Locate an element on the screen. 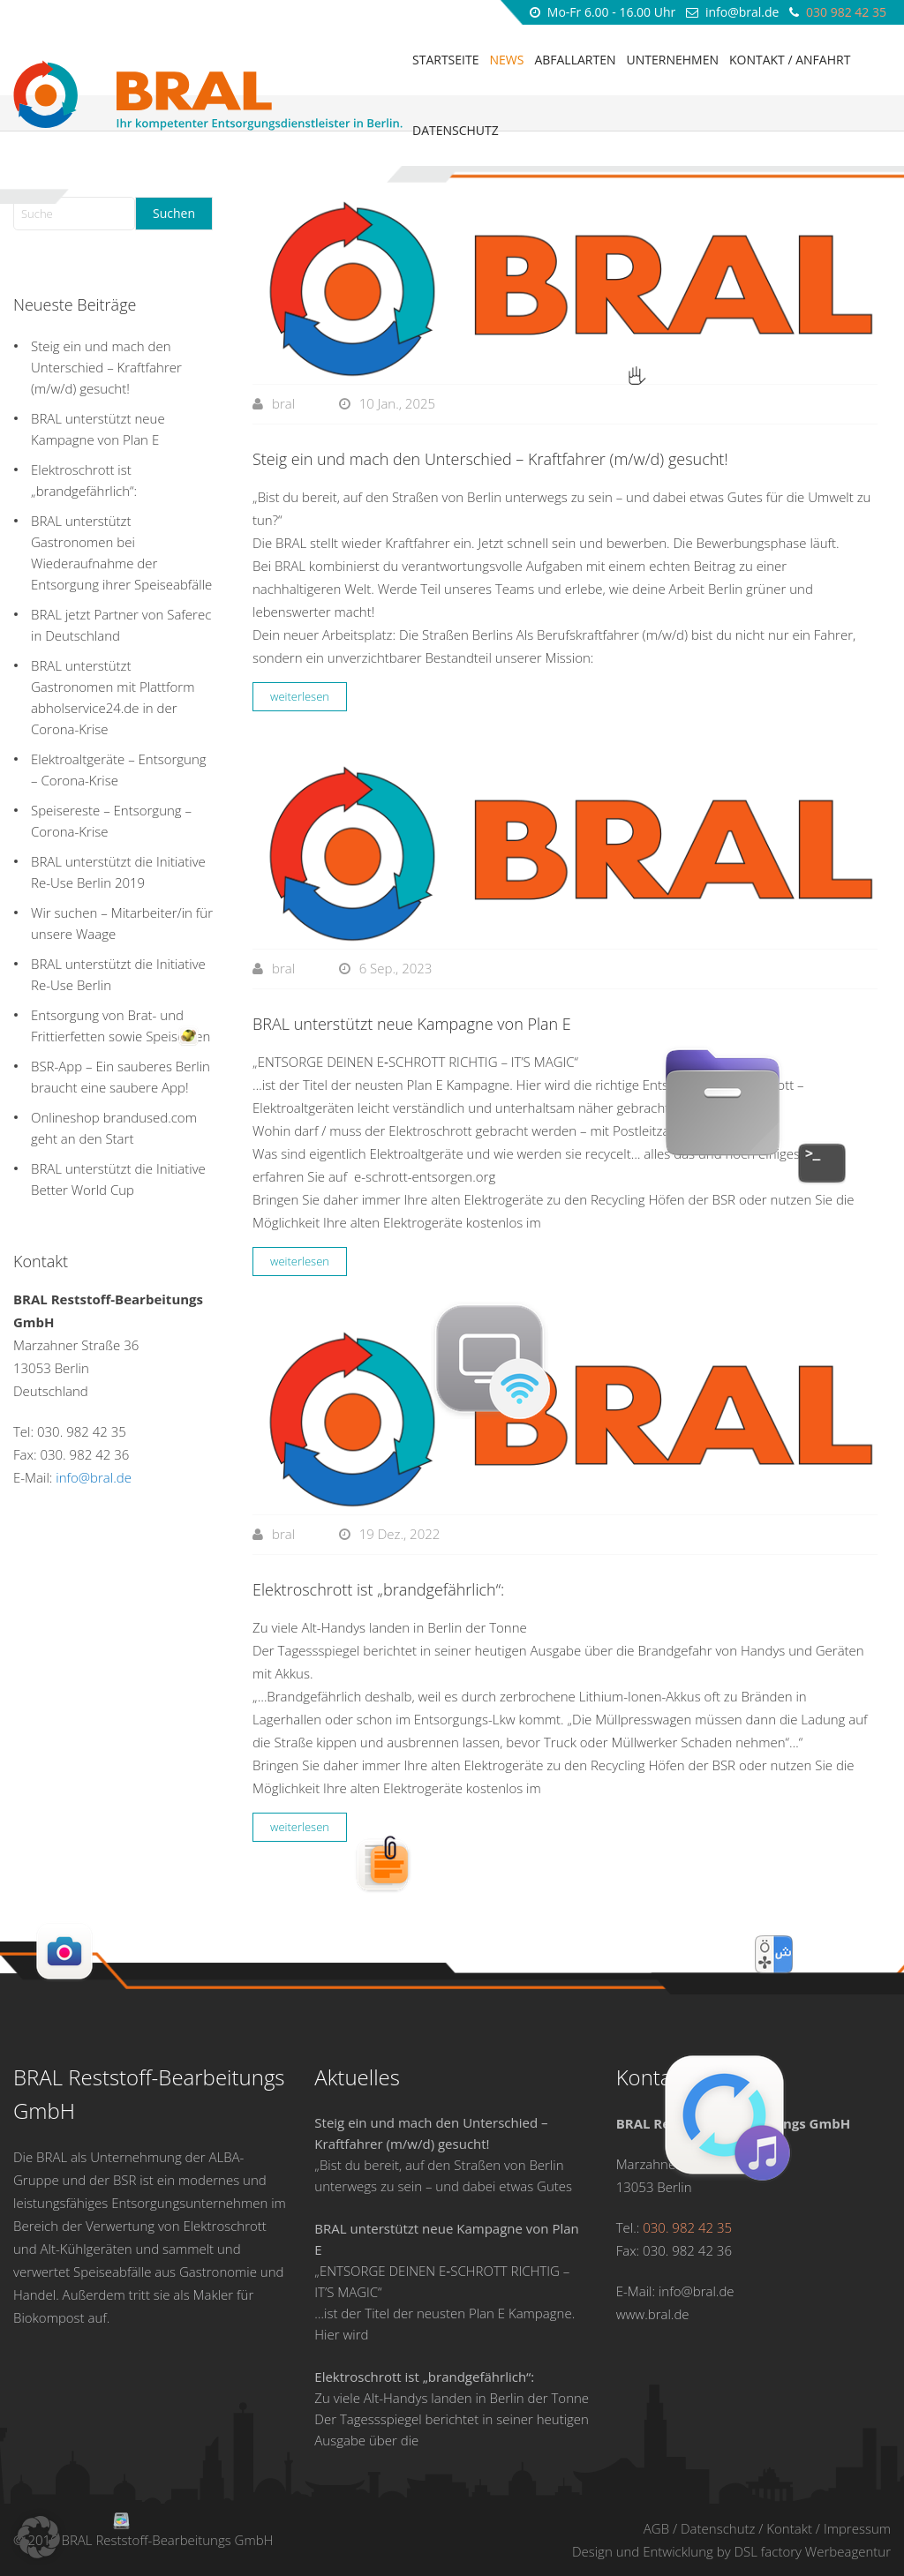  view disk partitions on a multi-partition drive is located at coordinates (121, 2520).